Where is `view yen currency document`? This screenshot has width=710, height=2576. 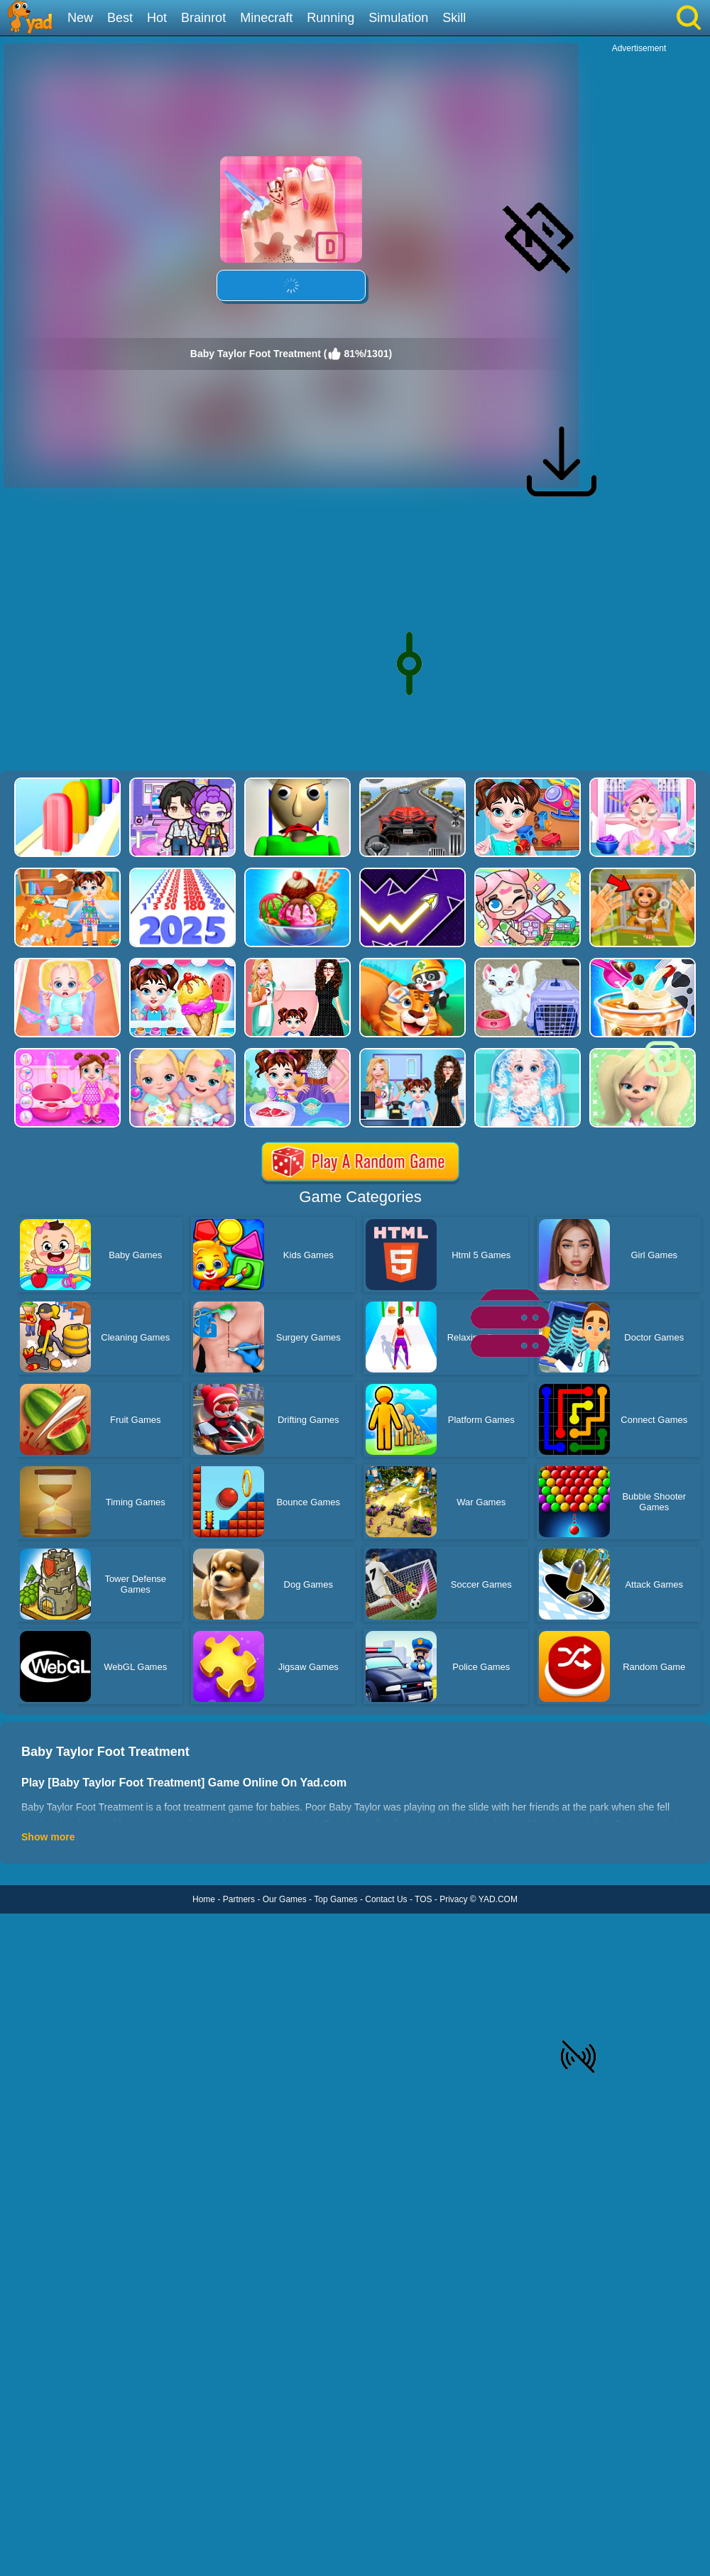 view yen currency document is located at coordinates (208, 1326).